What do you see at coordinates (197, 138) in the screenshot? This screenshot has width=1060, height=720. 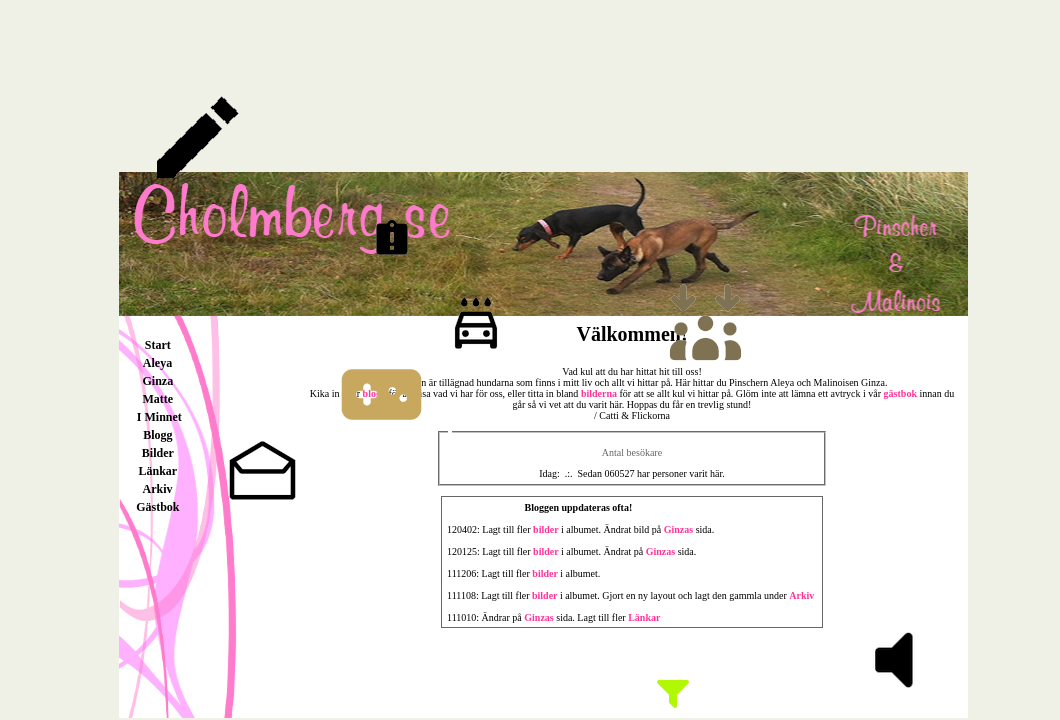 I see `edit or modify content` at bounding box center [197, 138].